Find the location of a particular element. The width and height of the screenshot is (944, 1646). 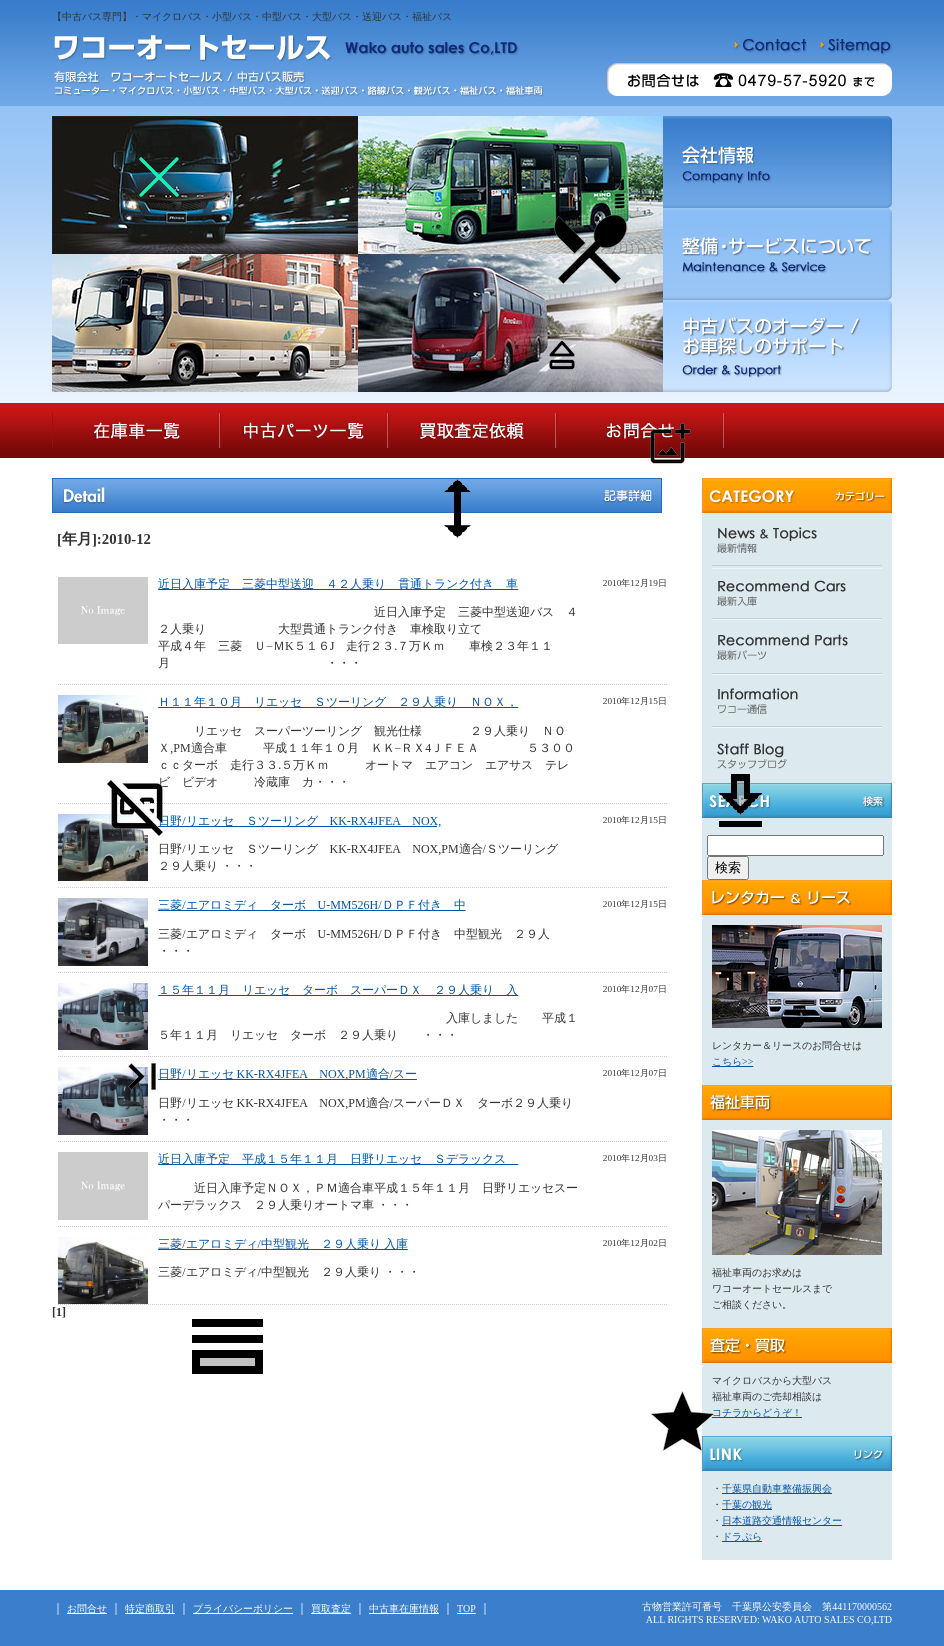

adjust height or vertical size is located at coordinates (457, 508).